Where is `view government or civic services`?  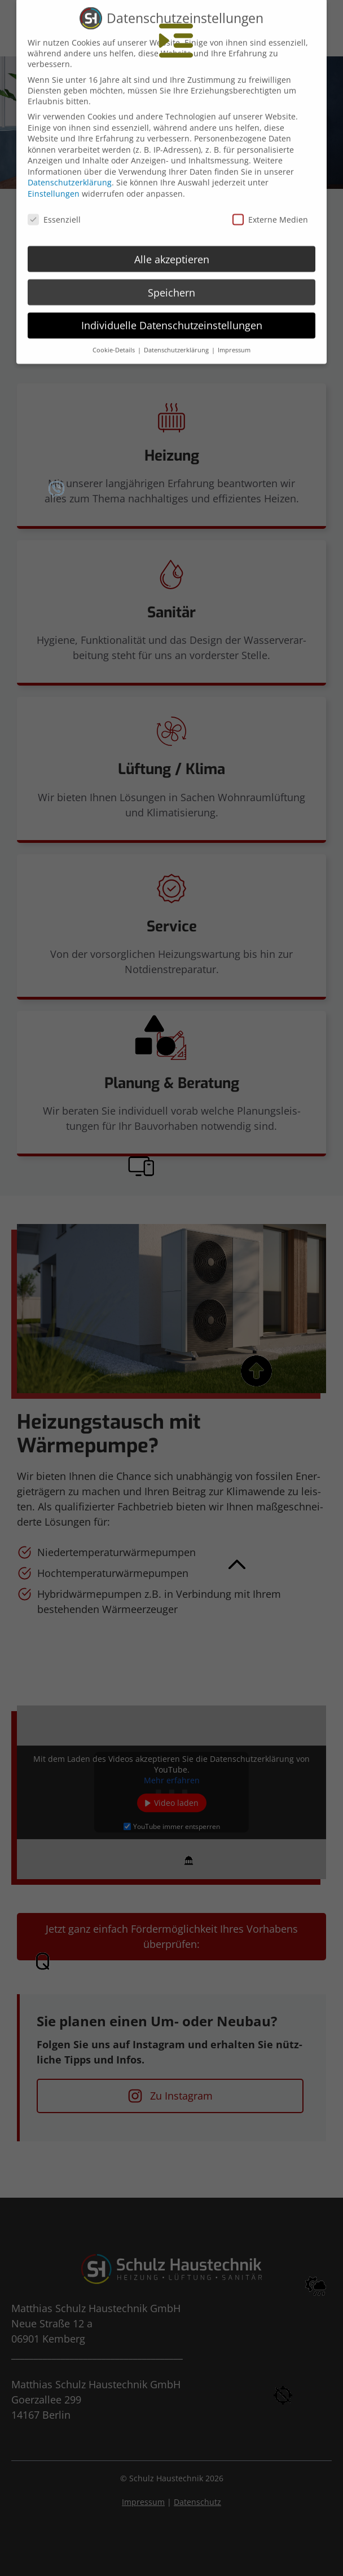
view government or civic services is located at coordinates (188, 1860).